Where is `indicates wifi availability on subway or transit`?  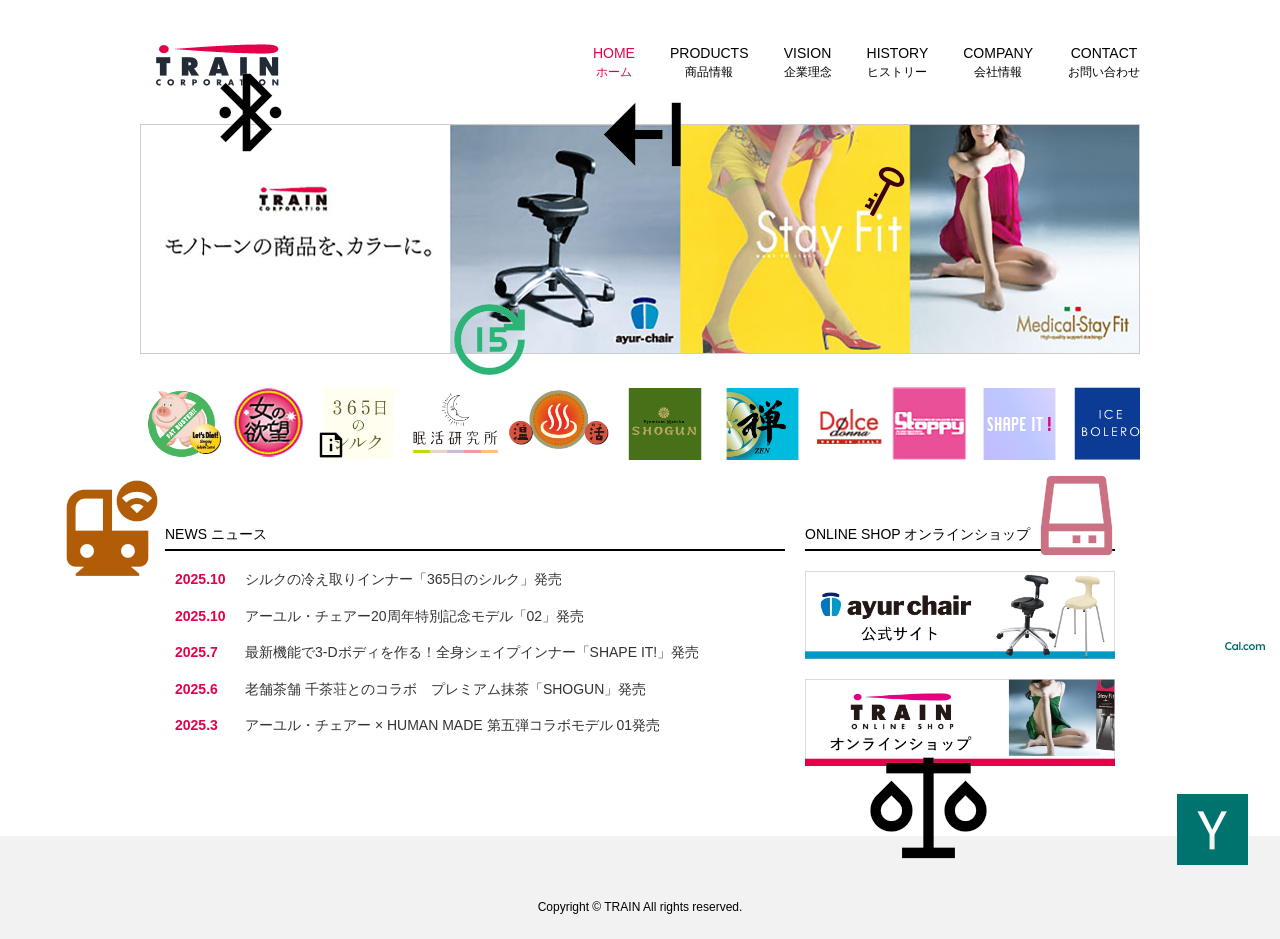
indicates wifi availability on subway or transit is located at coordinates (107, 530).